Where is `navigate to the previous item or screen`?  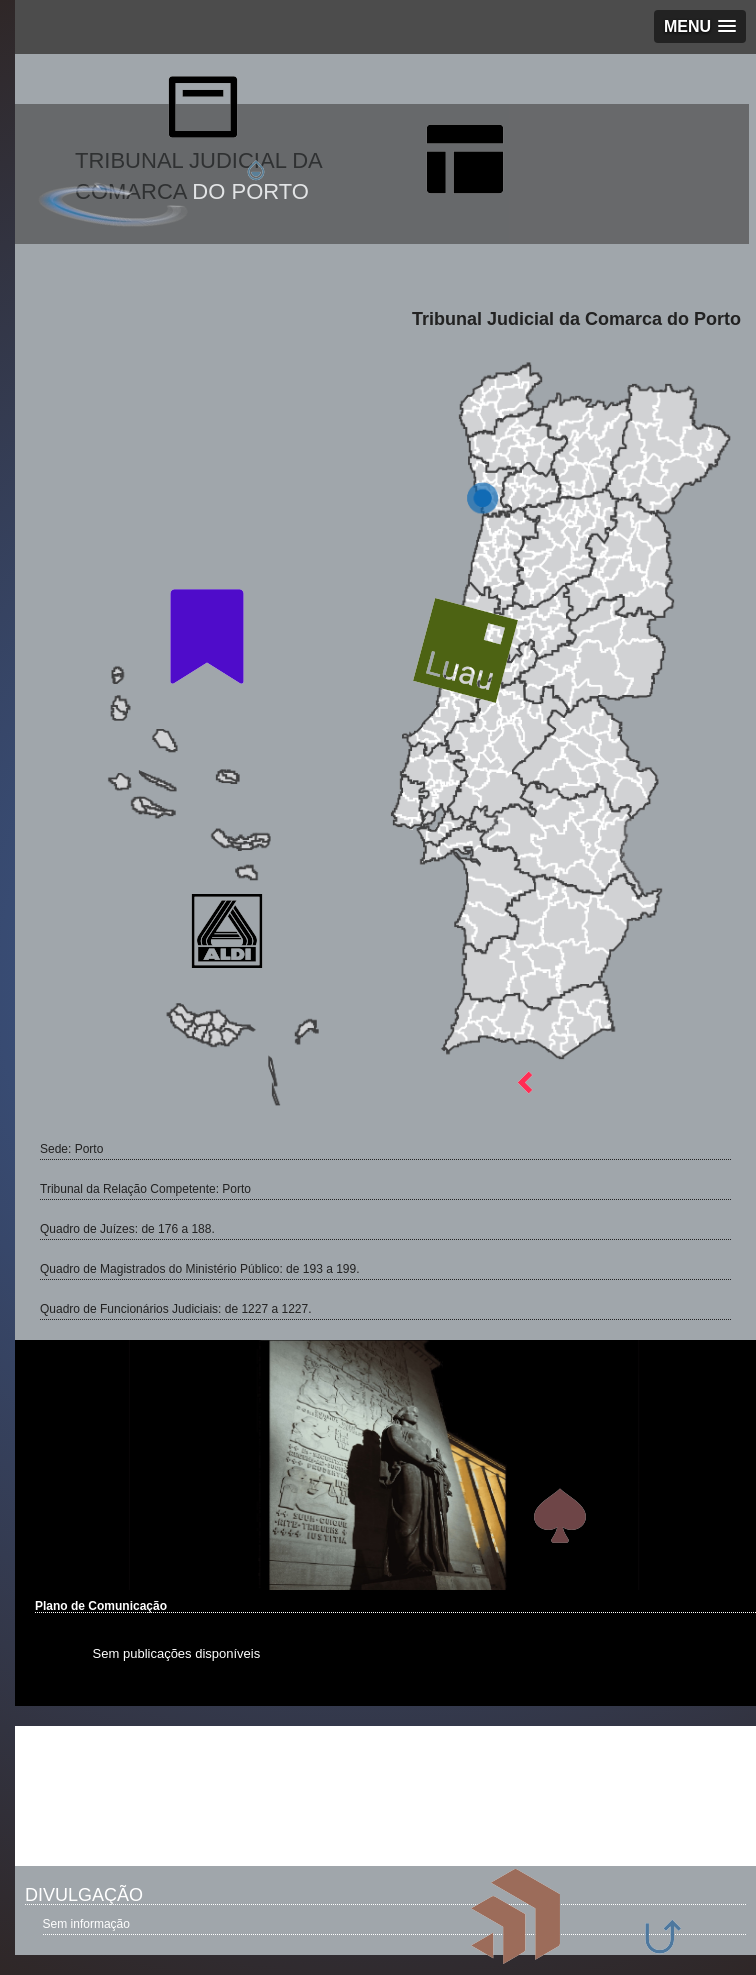 navigate to the previous item or screen is located at coordinates (525, 1082).